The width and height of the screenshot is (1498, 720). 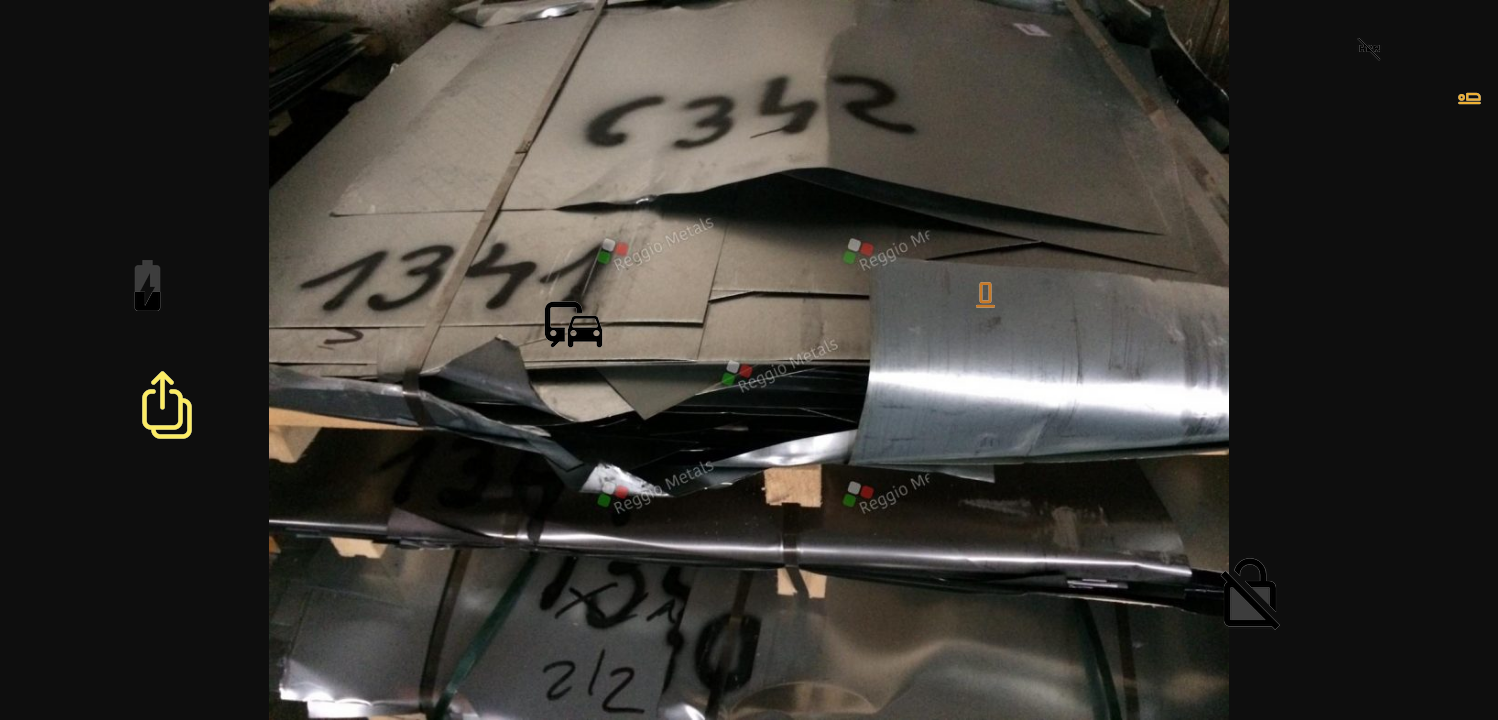 What do you see at coordinates (147, 285) in the screenshot?
I see `indicates battery is charging at 30% capacity` at bounding box center [147, 285].